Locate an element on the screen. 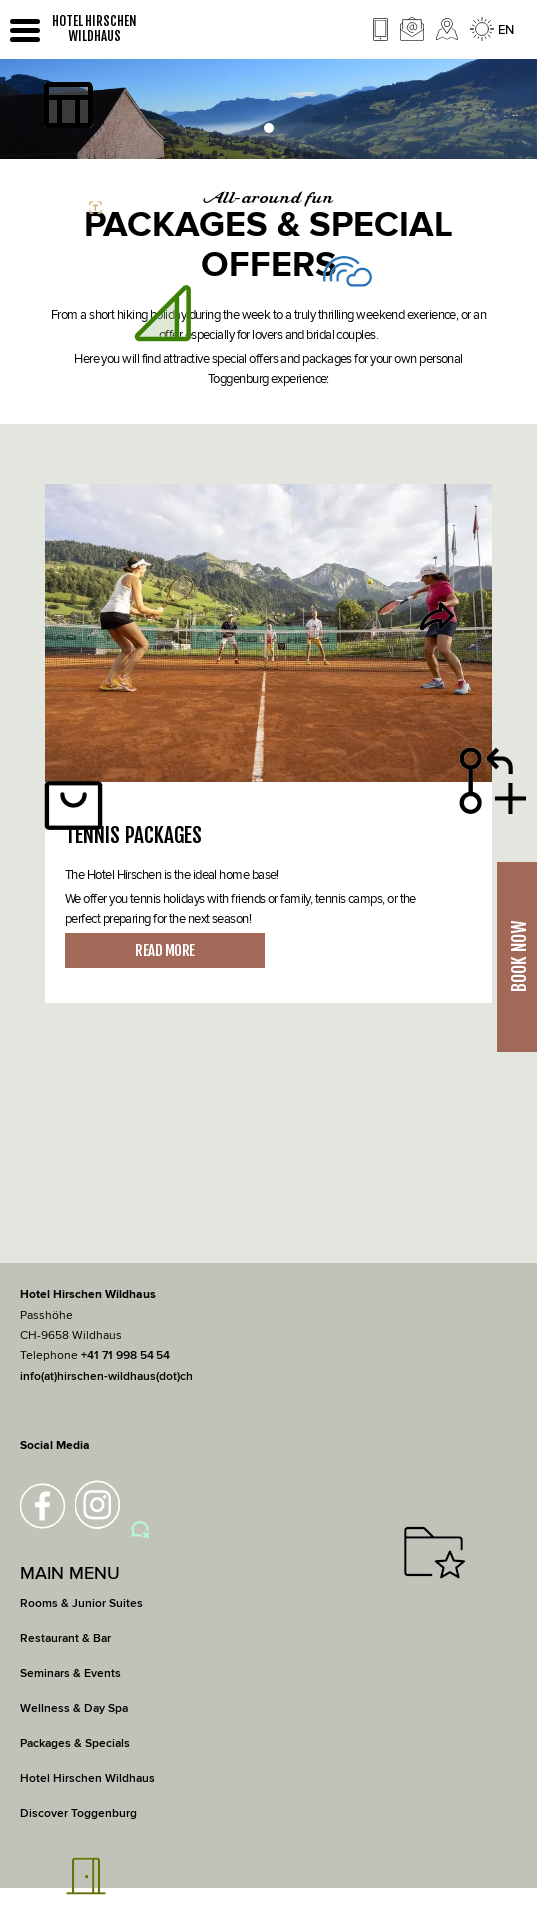 This screenshot has width=537, height=1914. indicates strong cellular network signal is located at coordinates (167, 315).